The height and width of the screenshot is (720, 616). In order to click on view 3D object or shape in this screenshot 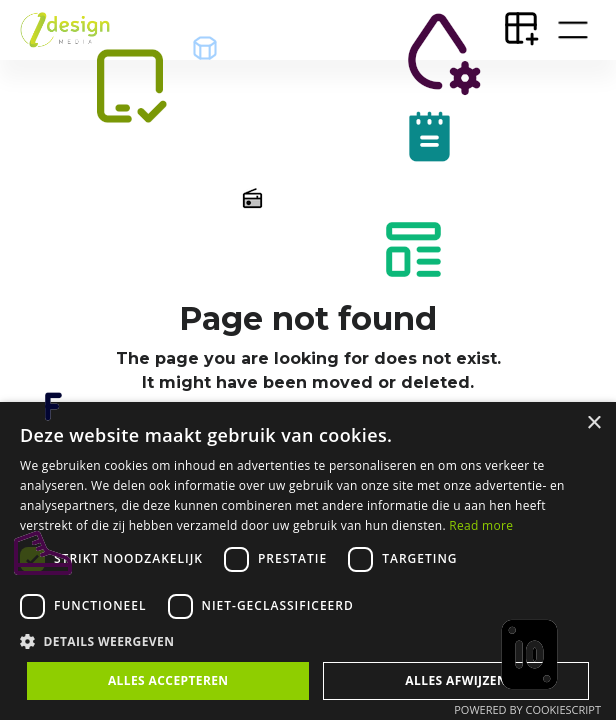, I will do `click(205, 48)`.